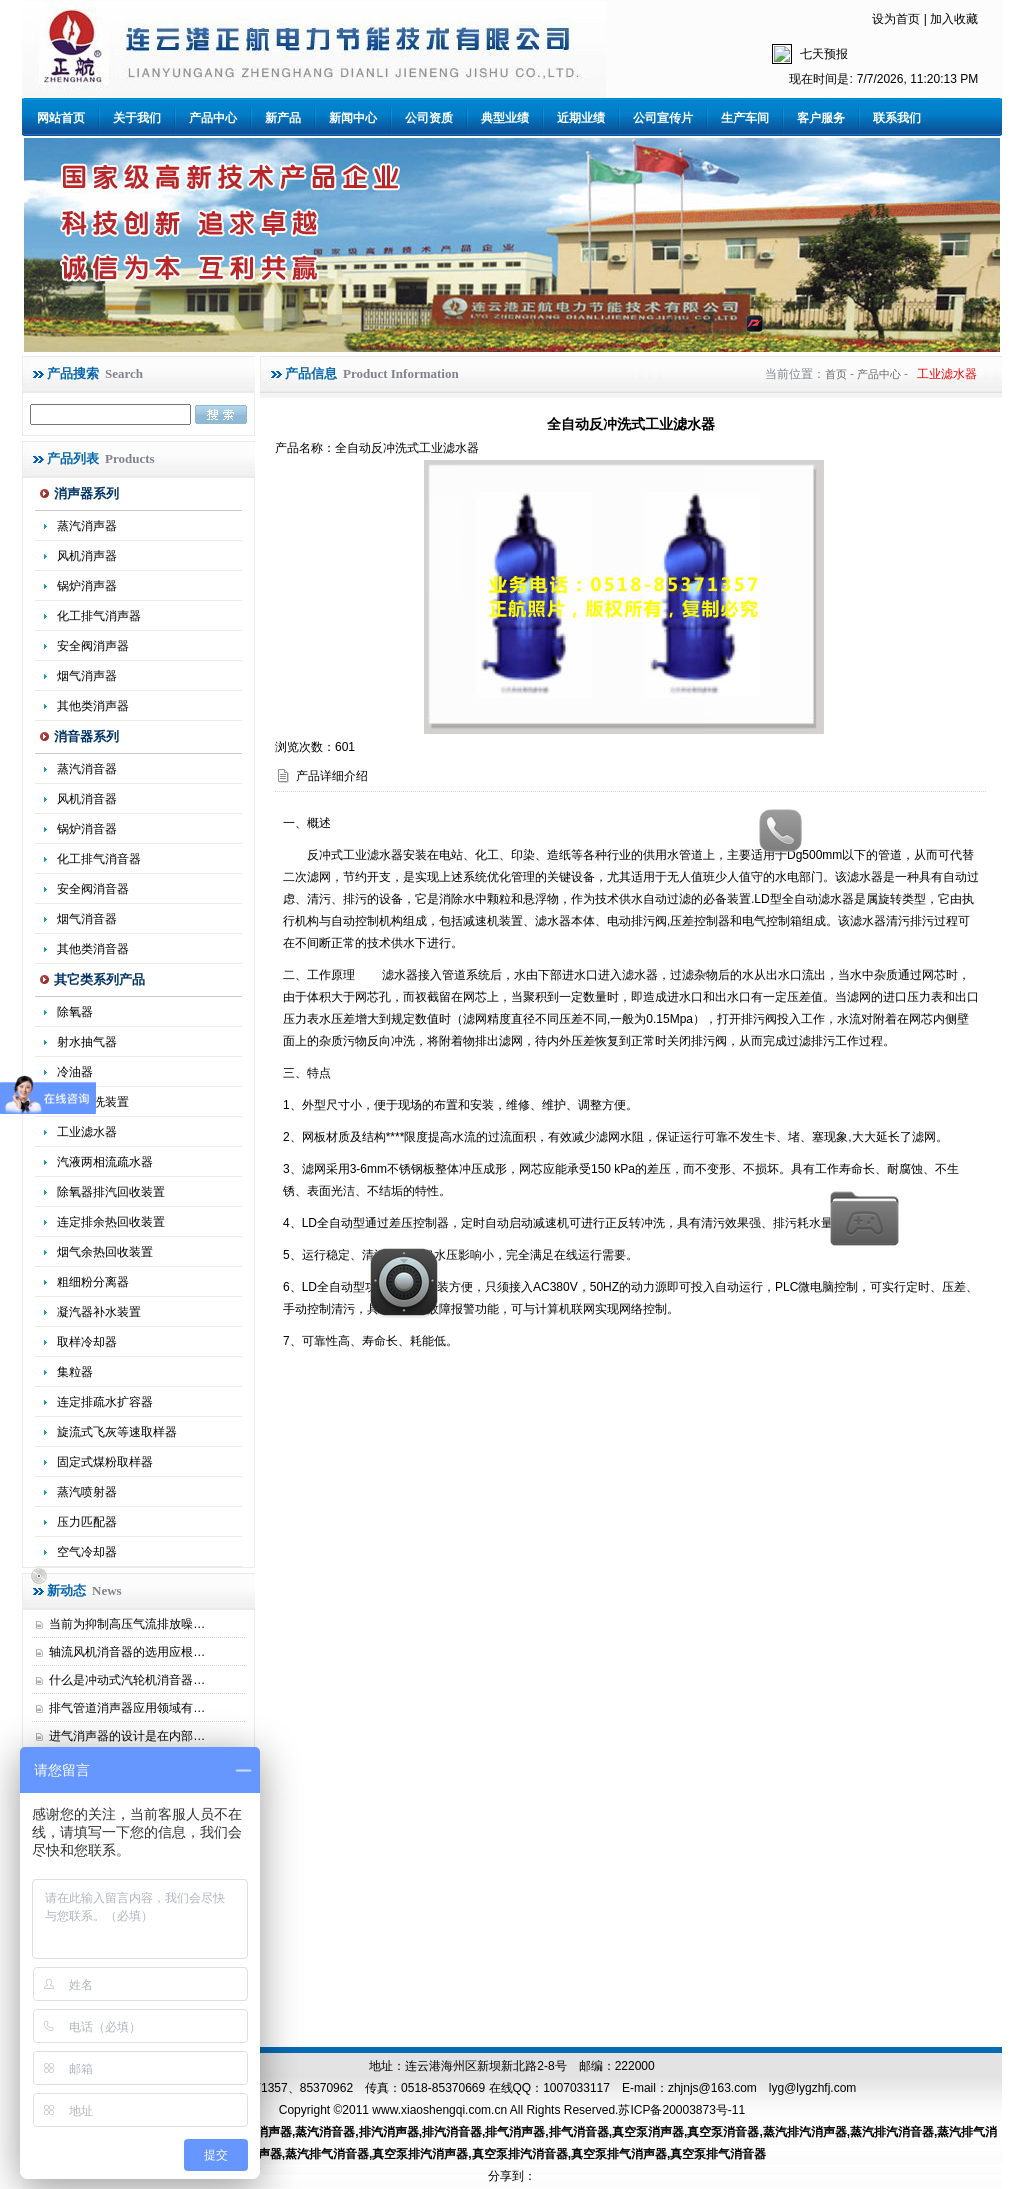 This screenshot has width=1024, height=2189. I want to click on open security and privacy settings, so click(404, 1282).